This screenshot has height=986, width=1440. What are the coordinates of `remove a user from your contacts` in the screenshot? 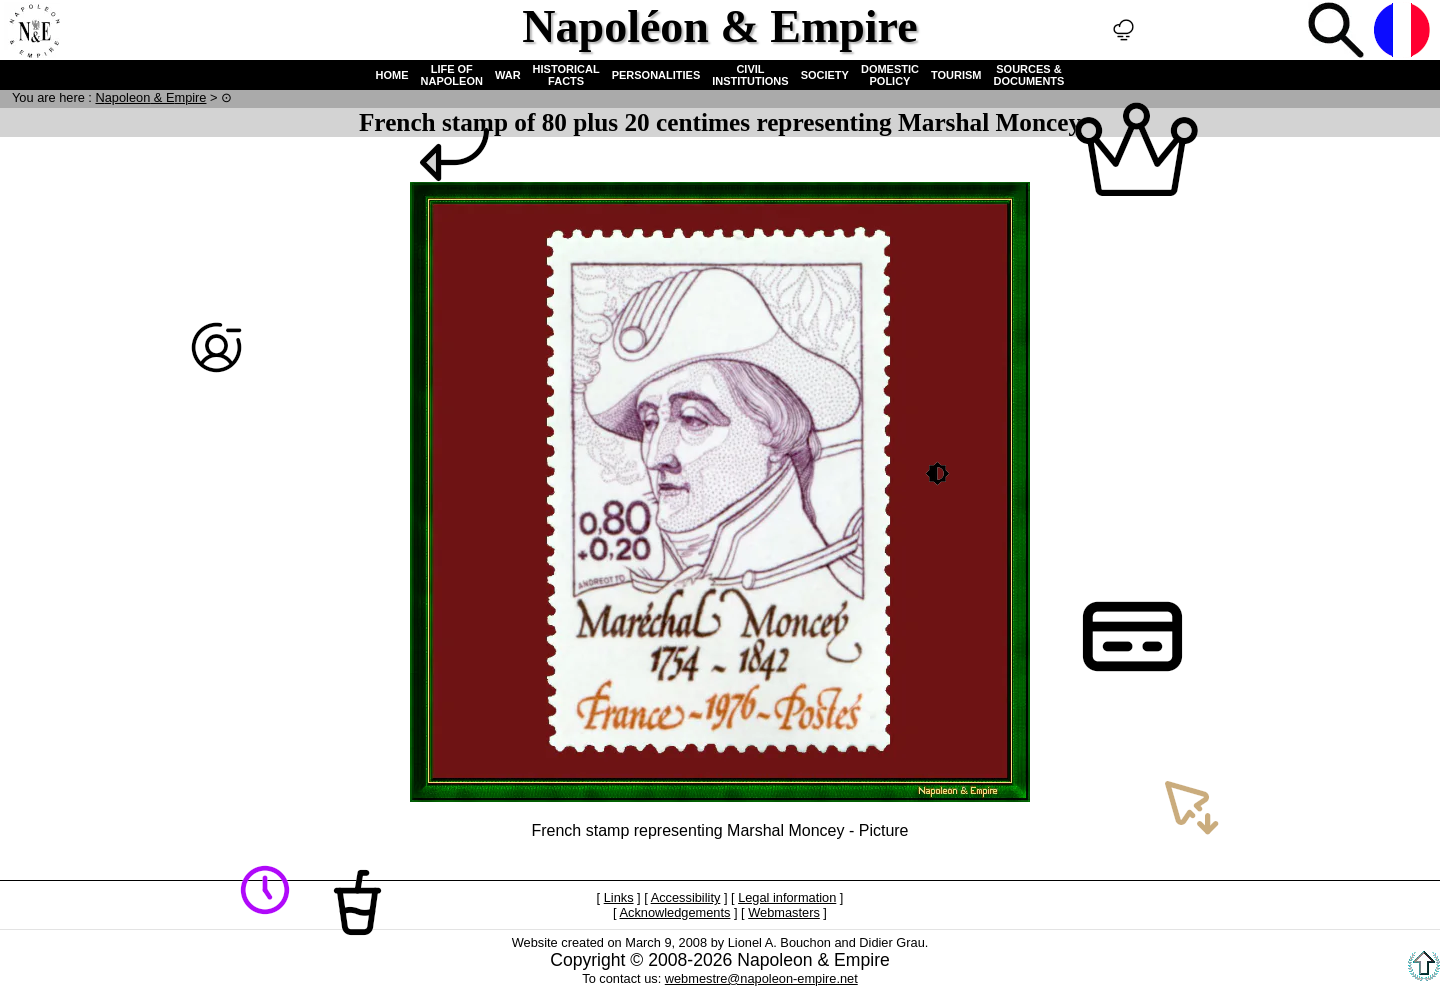 It's located at (216, 347).